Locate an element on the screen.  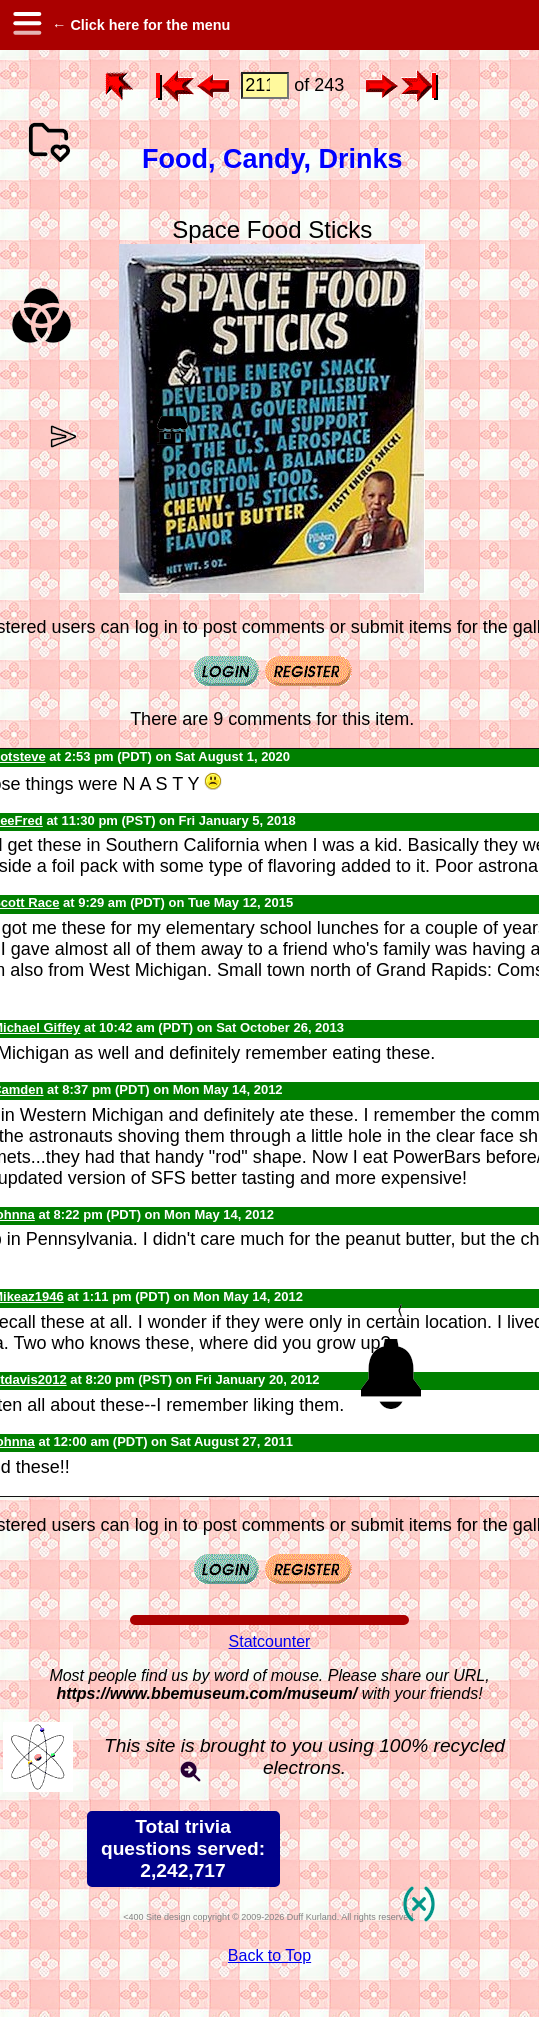
navigate to the previous item or page is located at coordinates (400, 1310).